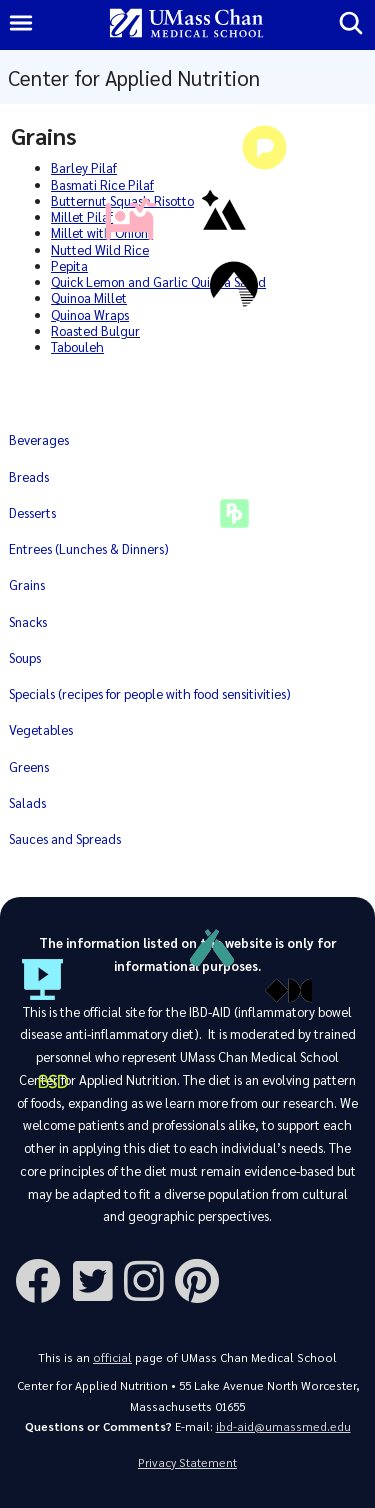 The image size is (375, 1508). I want to click on open the pixelfed app, so click(264, 147).